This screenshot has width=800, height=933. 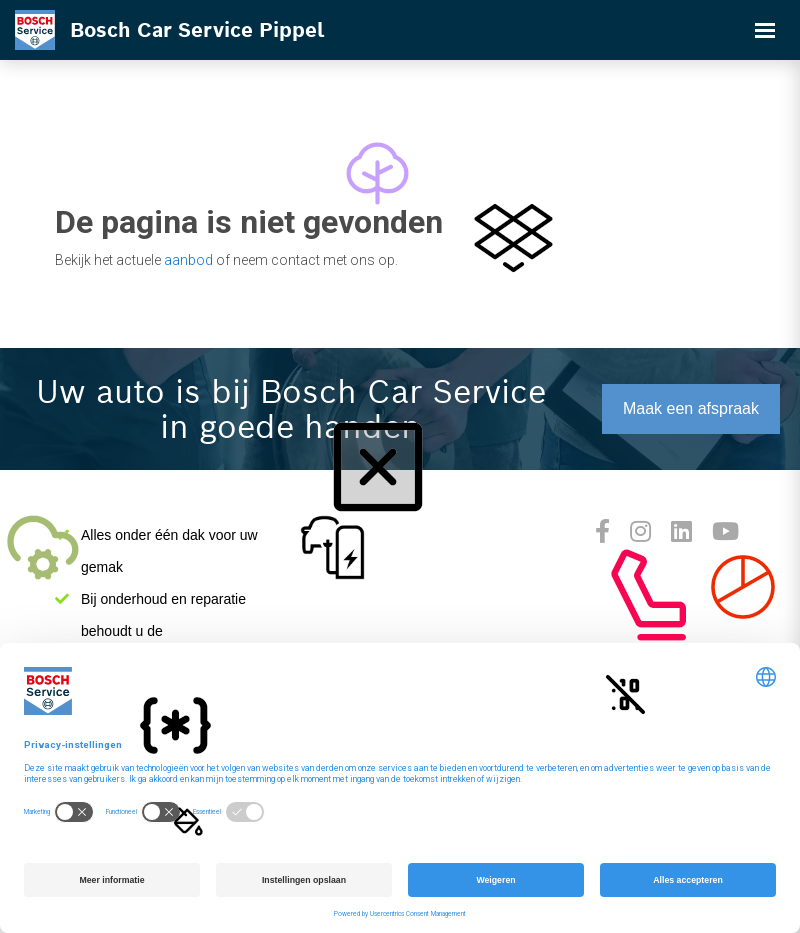 What do you see at coordinates (343, 592) in the screenshot?
I see `indicates standard definition video quality` at bounding box center [343, 592].